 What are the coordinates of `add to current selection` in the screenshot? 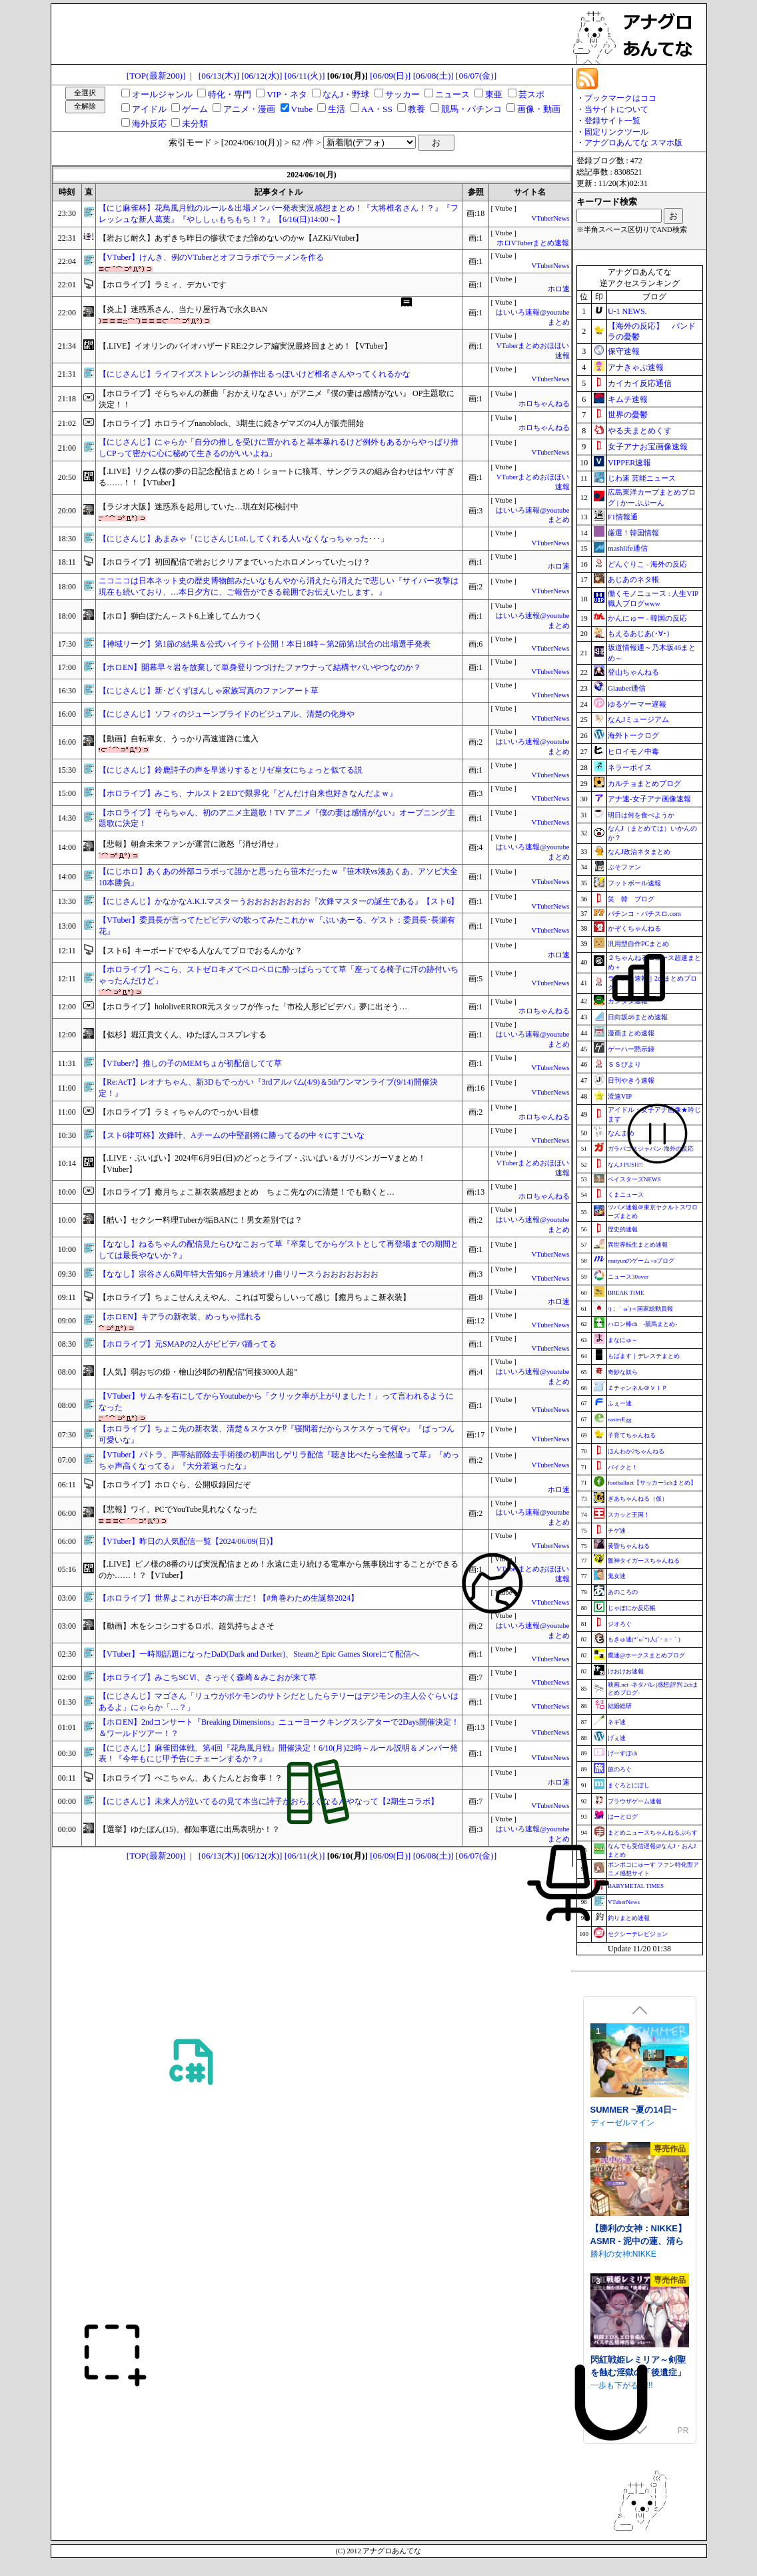 It's located at (112, 2352).